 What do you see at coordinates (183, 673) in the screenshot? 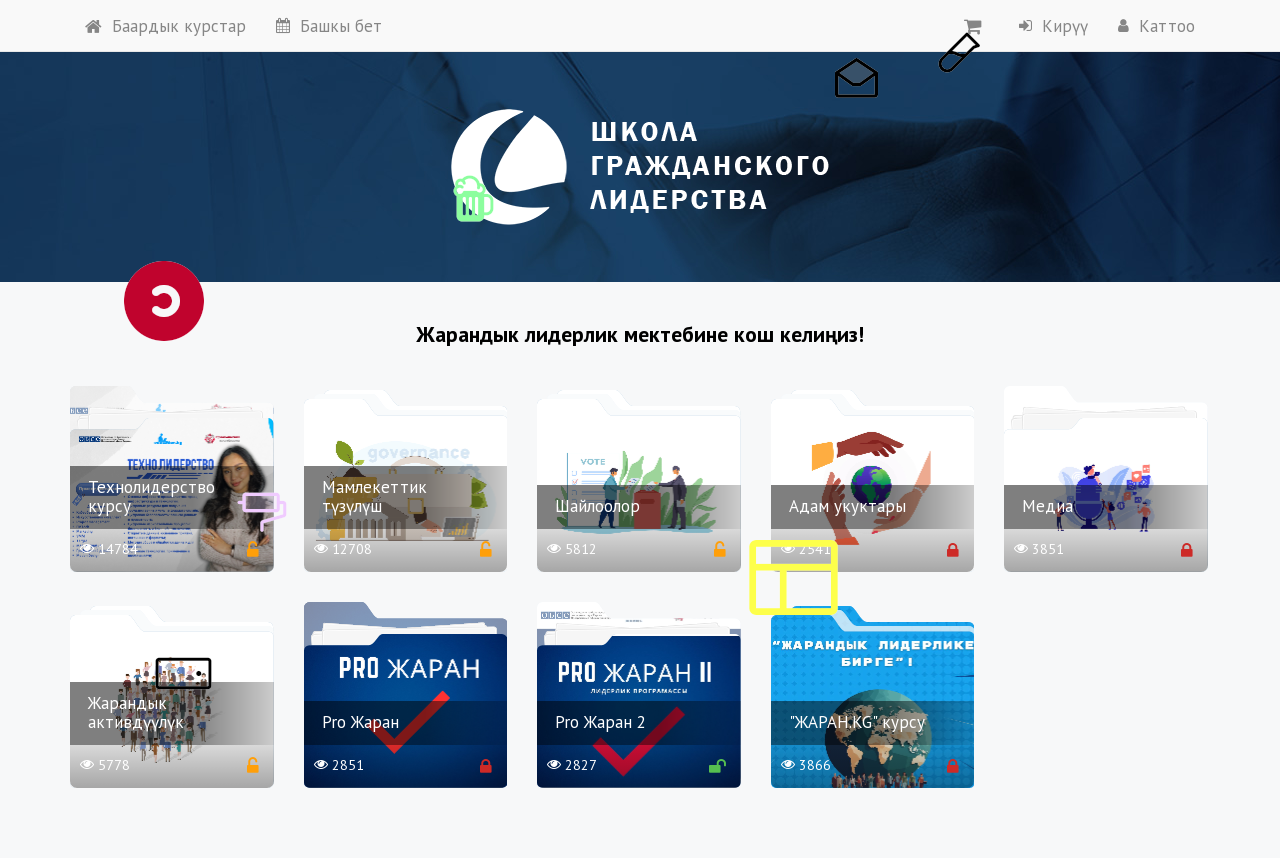
I see `access storage or disk drive settings` at bounding box center [183, 673].